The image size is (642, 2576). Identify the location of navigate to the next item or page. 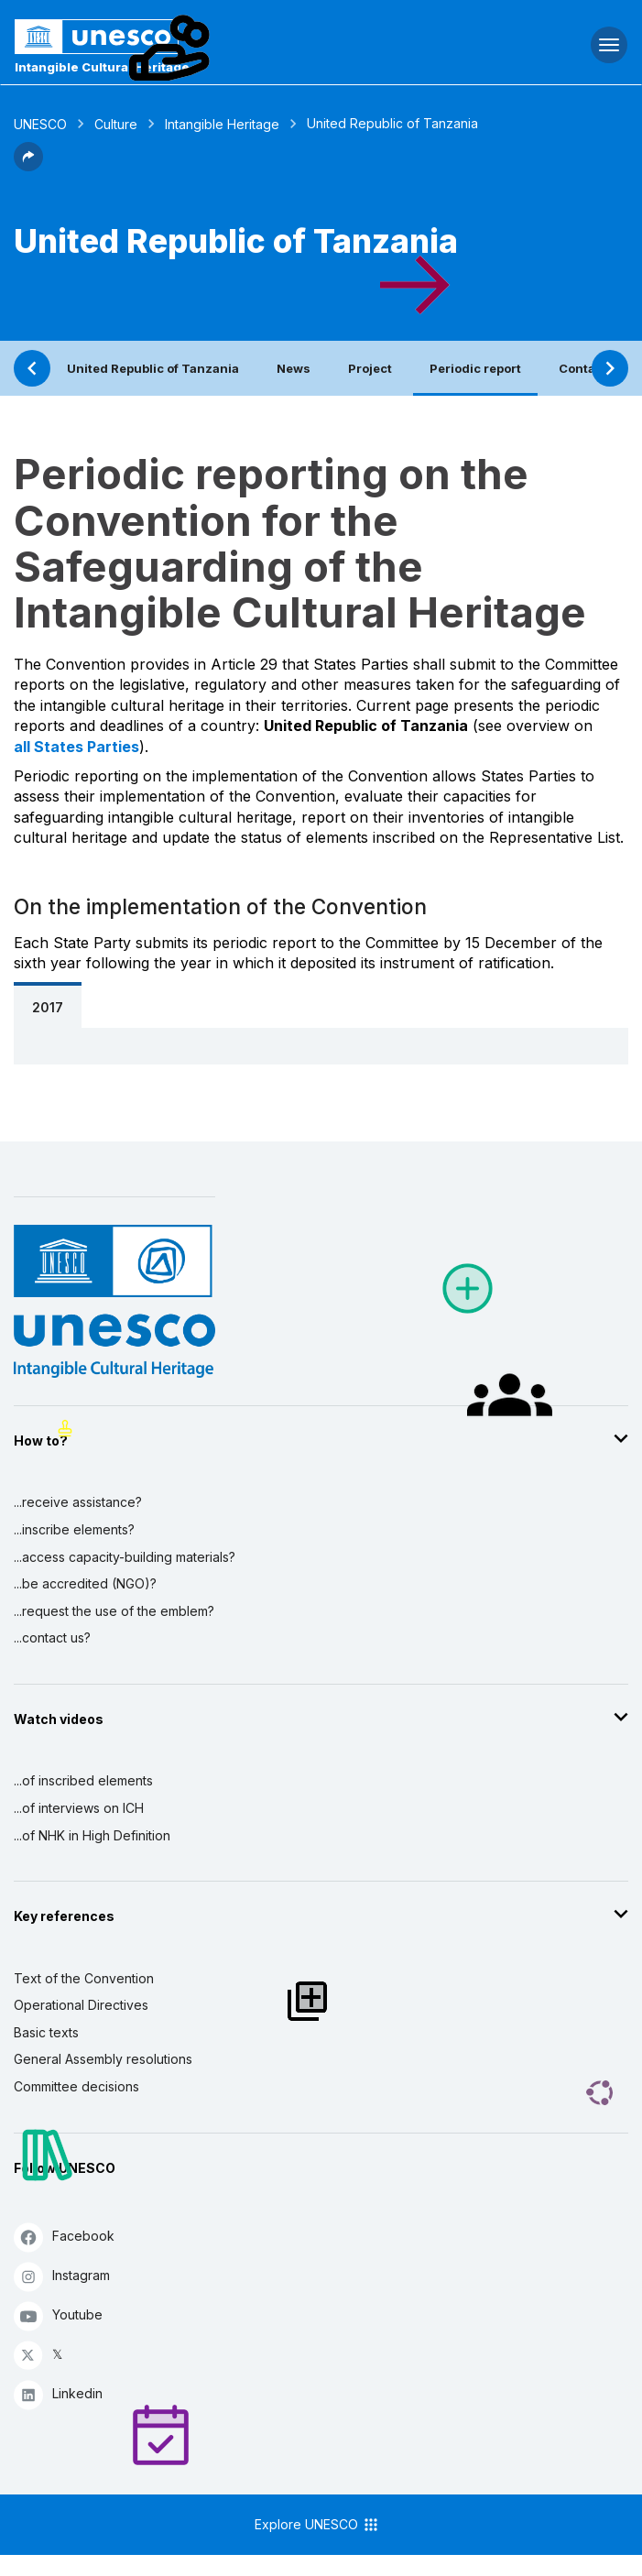
(415, 285).